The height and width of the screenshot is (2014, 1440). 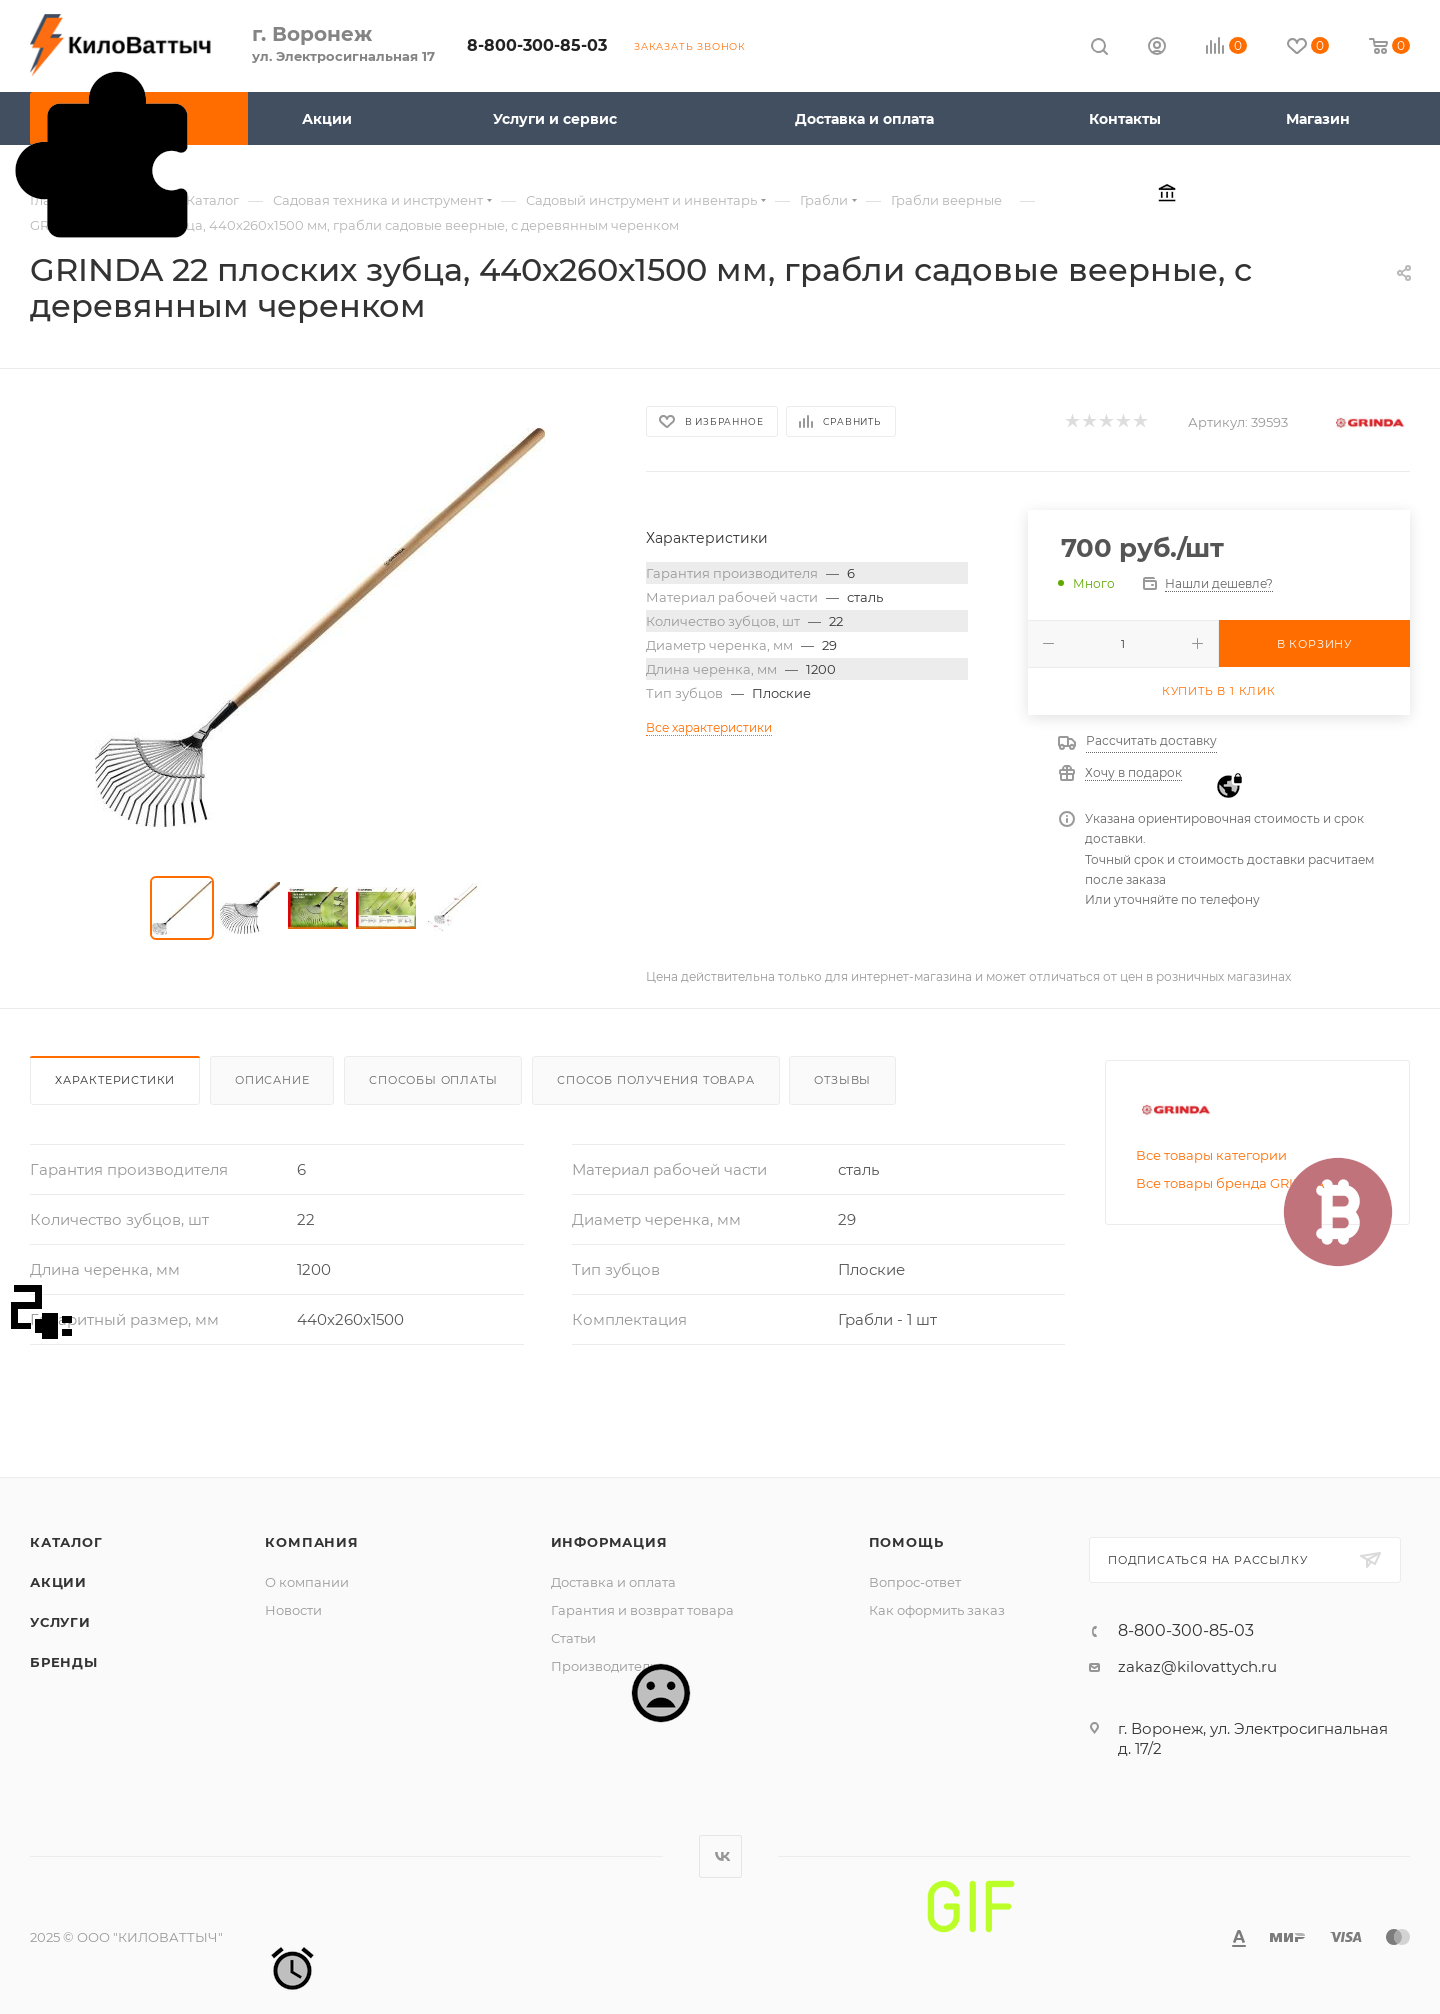 I want to click on view bitcoin wallet balance, so click(x=1338, y=1212).